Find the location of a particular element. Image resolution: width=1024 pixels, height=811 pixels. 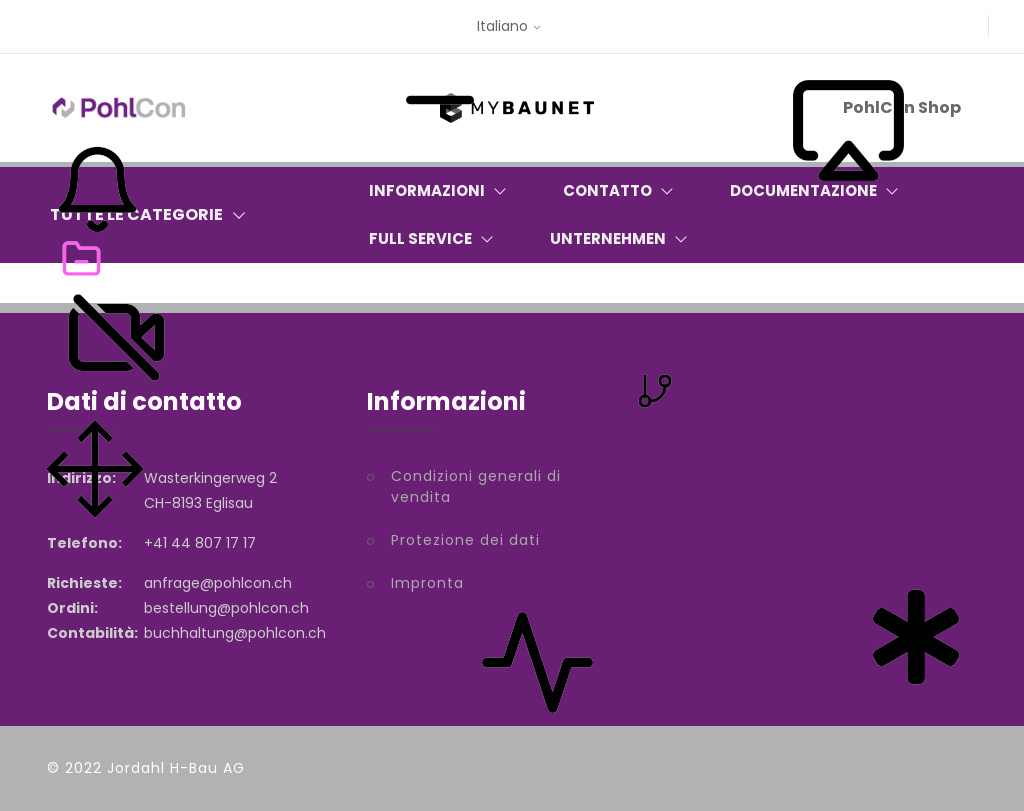

access emergency medical services or health information is located at coordinates (916, 637).